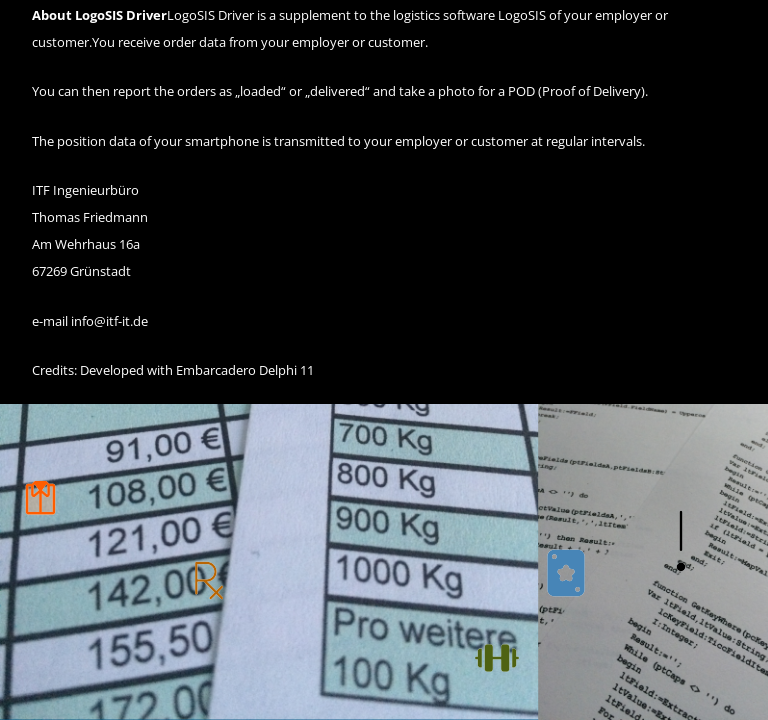  I want to click on view prescription details, so click(207, 580).